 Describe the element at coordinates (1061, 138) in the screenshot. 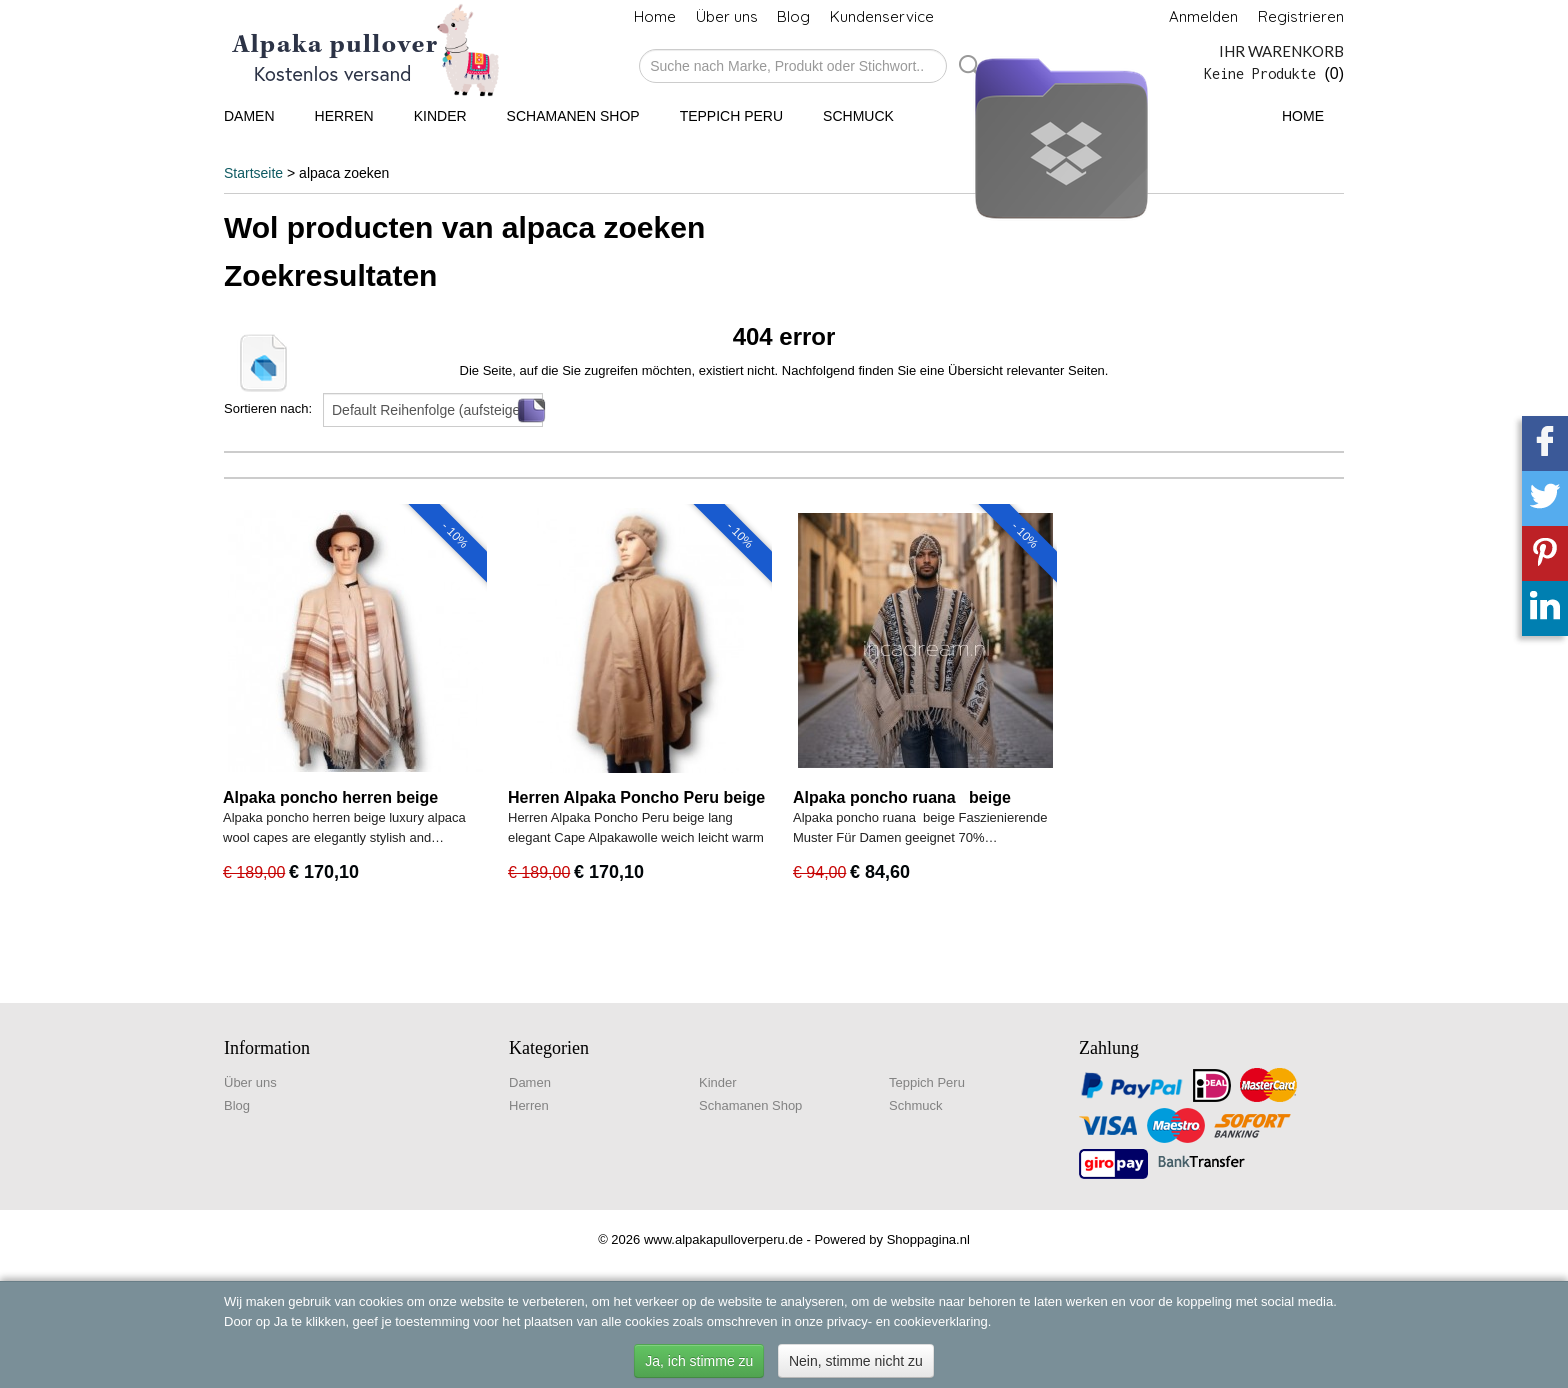

I see `open your Dropbox synced folder` at that location.